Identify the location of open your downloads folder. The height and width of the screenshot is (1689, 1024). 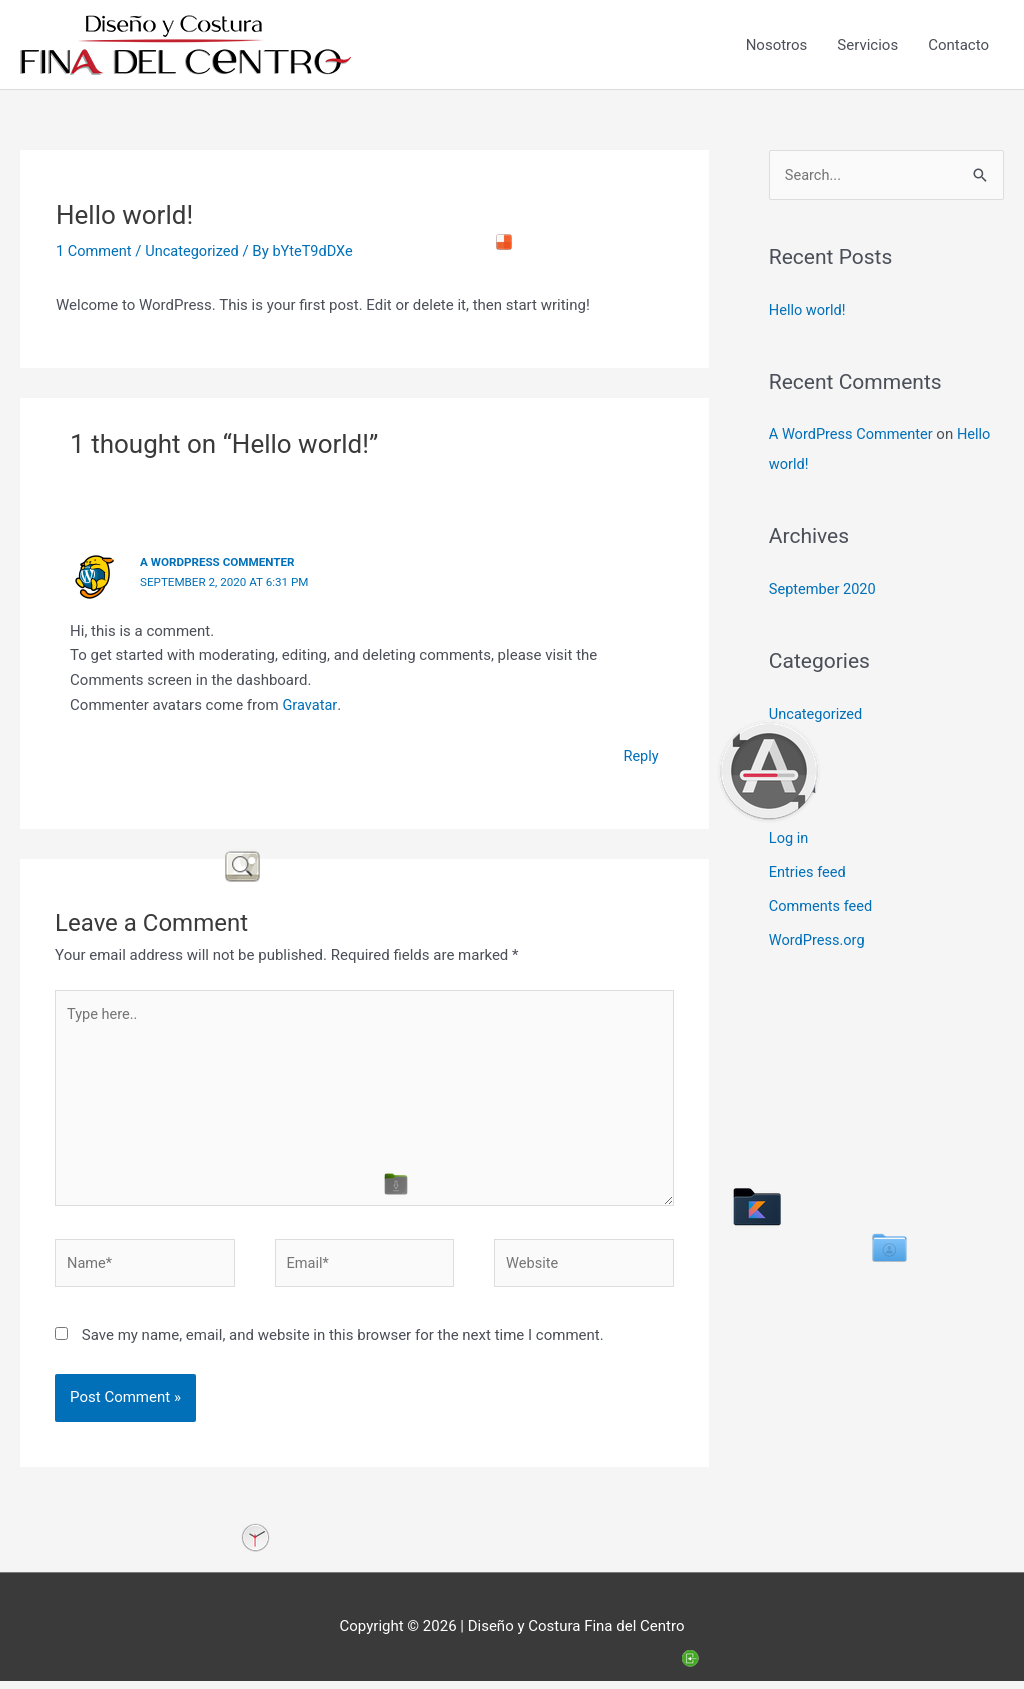
(396, 1184).